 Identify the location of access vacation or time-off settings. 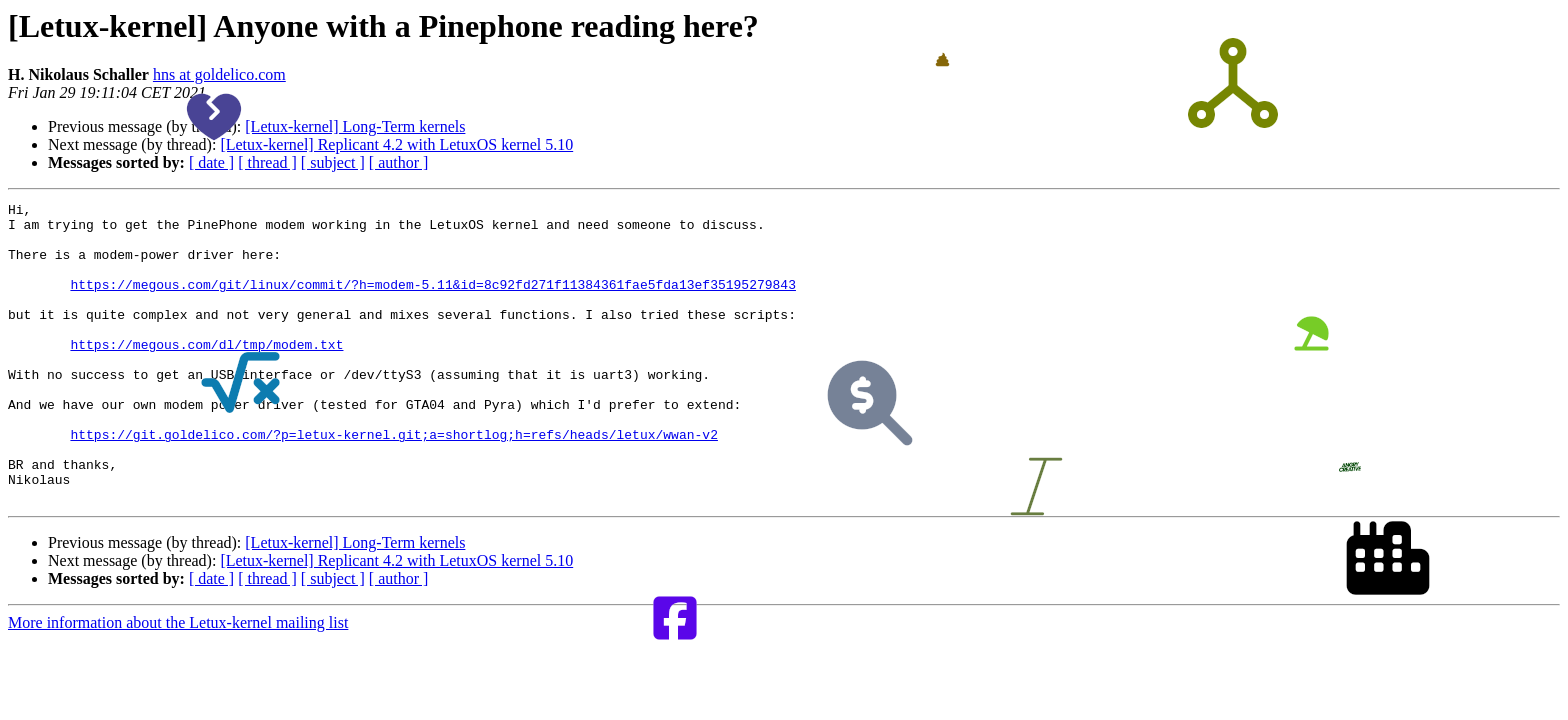
(1311, 333).